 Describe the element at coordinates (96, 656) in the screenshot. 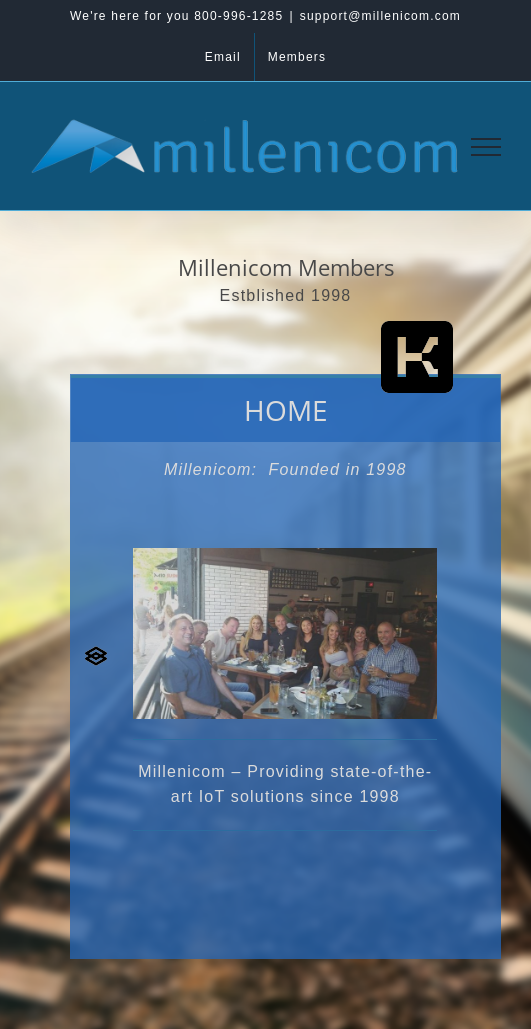

I see `gradio logo - open source machine learning interface framework` at that location.